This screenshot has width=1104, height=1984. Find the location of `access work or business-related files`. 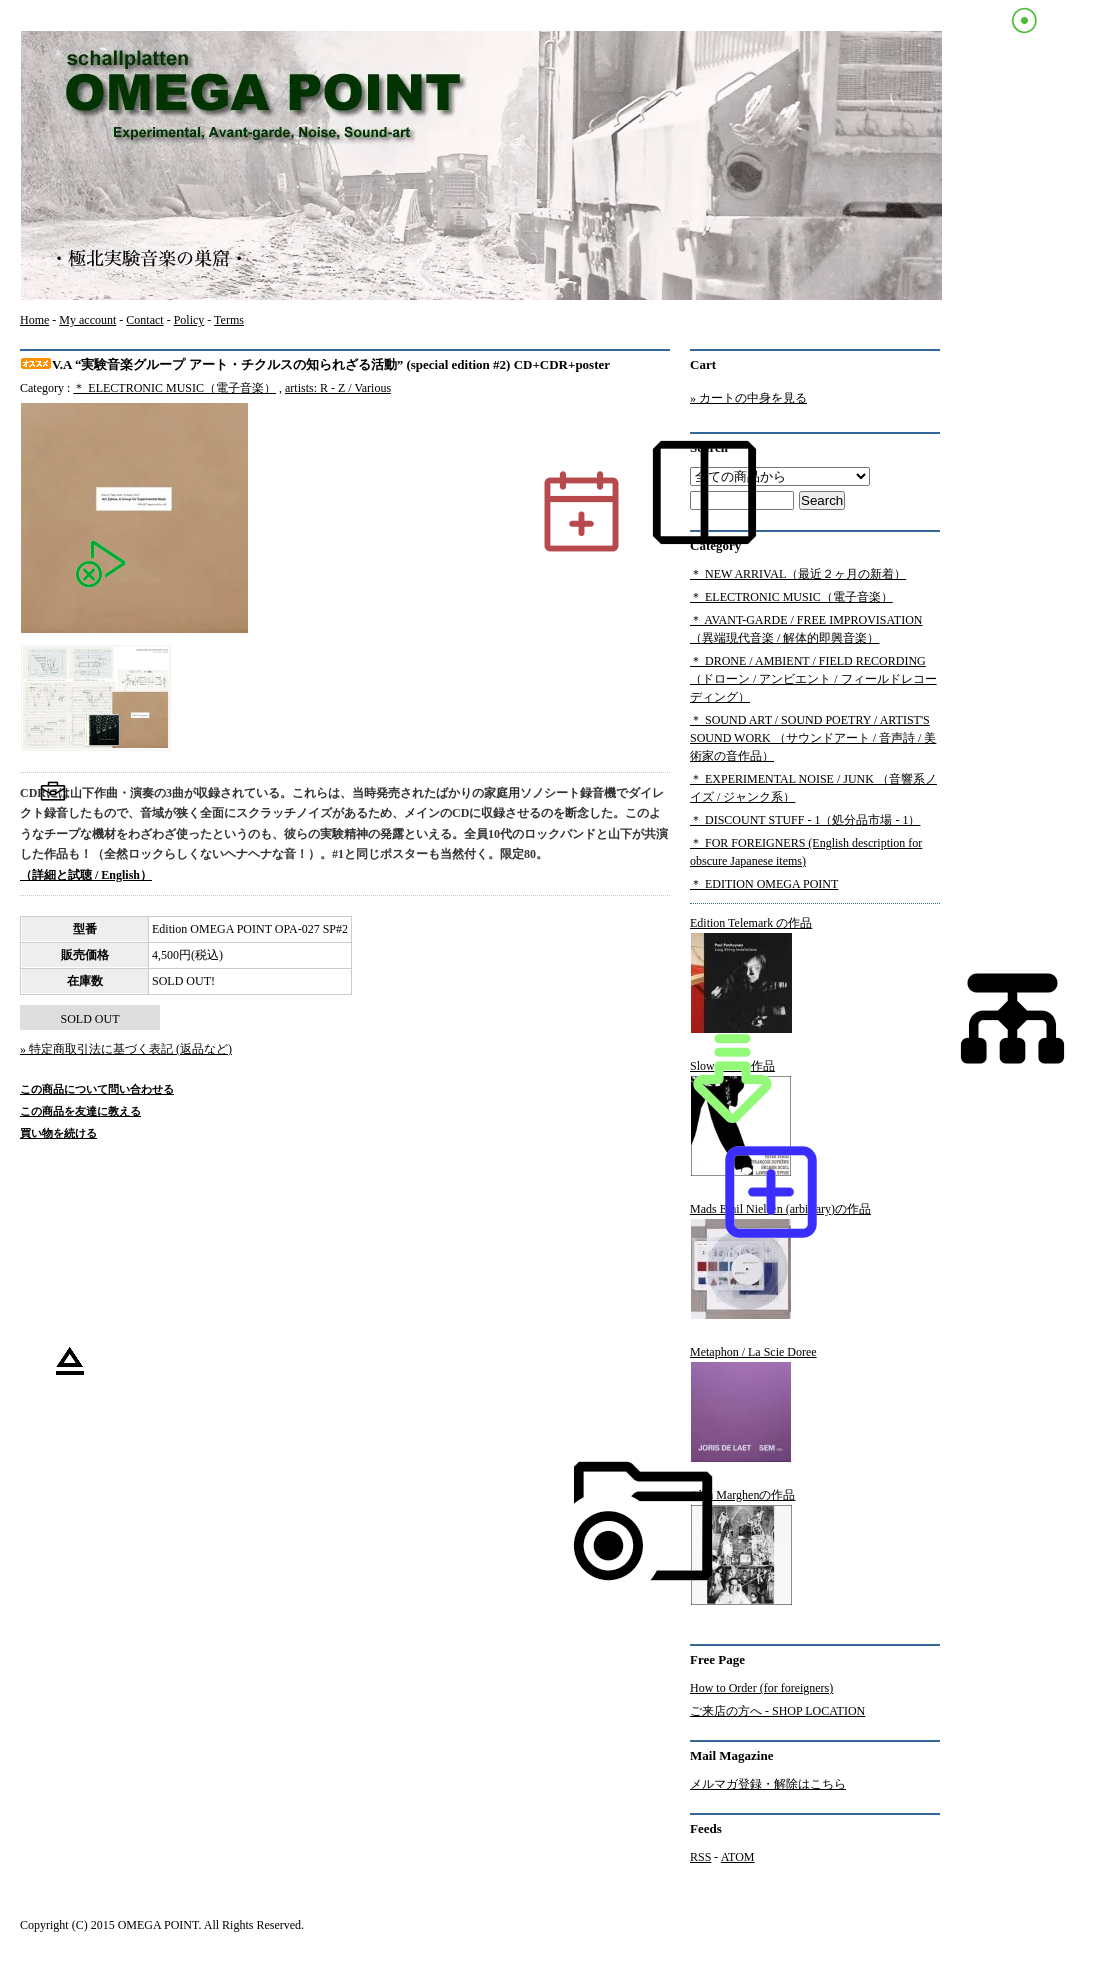

access work or business-related files is located at coordinates (53, 792).